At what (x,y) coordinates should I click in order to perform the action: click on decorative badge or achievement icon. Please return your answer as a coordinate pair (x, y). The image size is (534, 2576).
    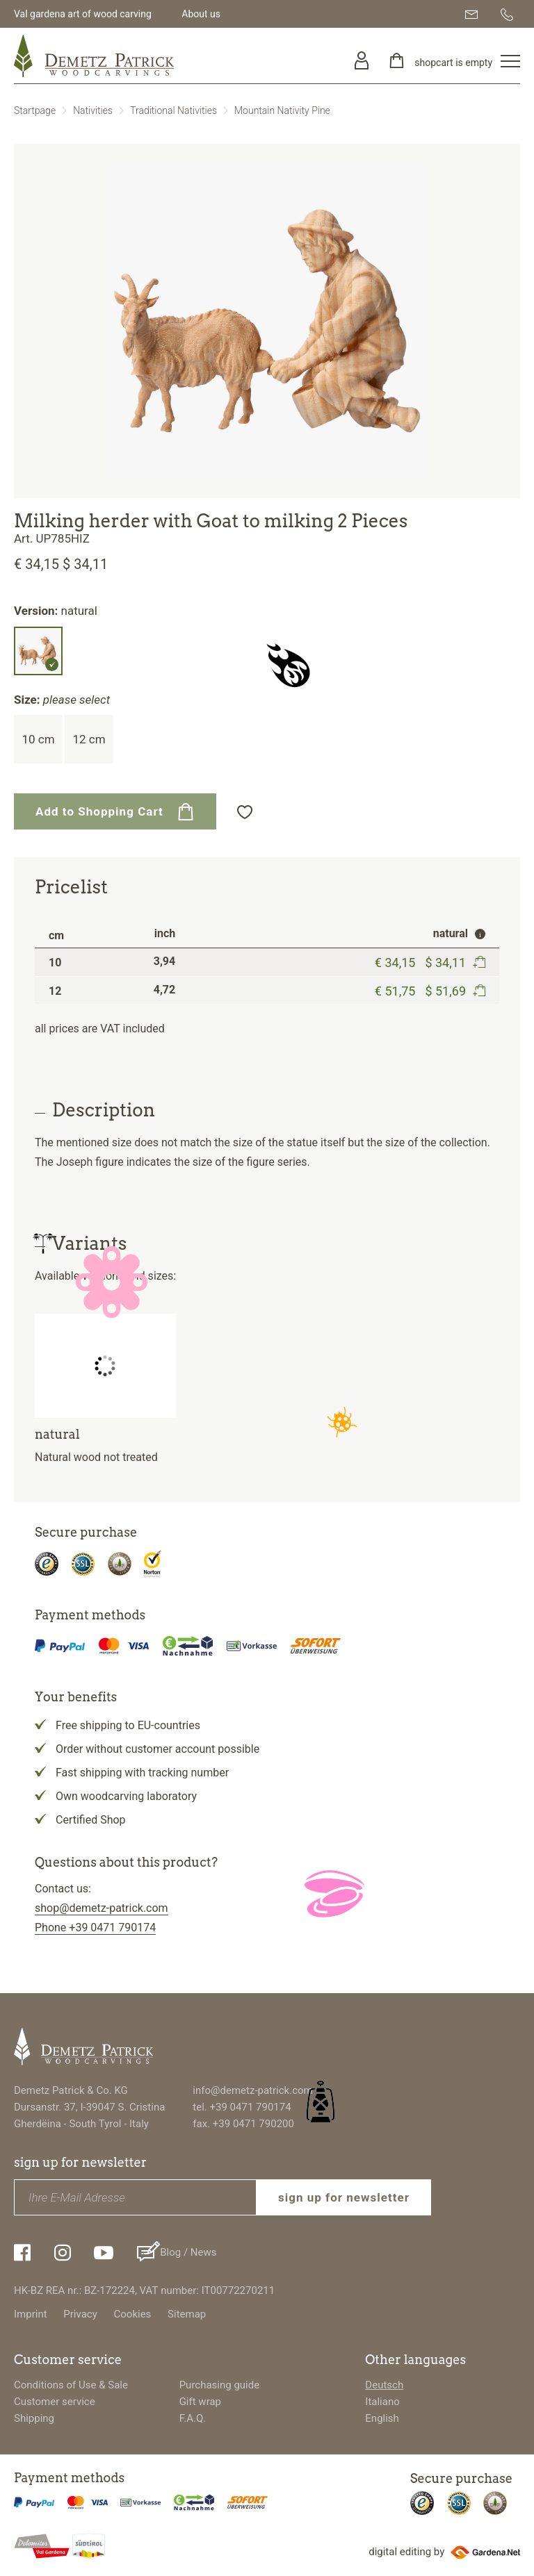
    Looking at the image, I should click on (111, 1282).